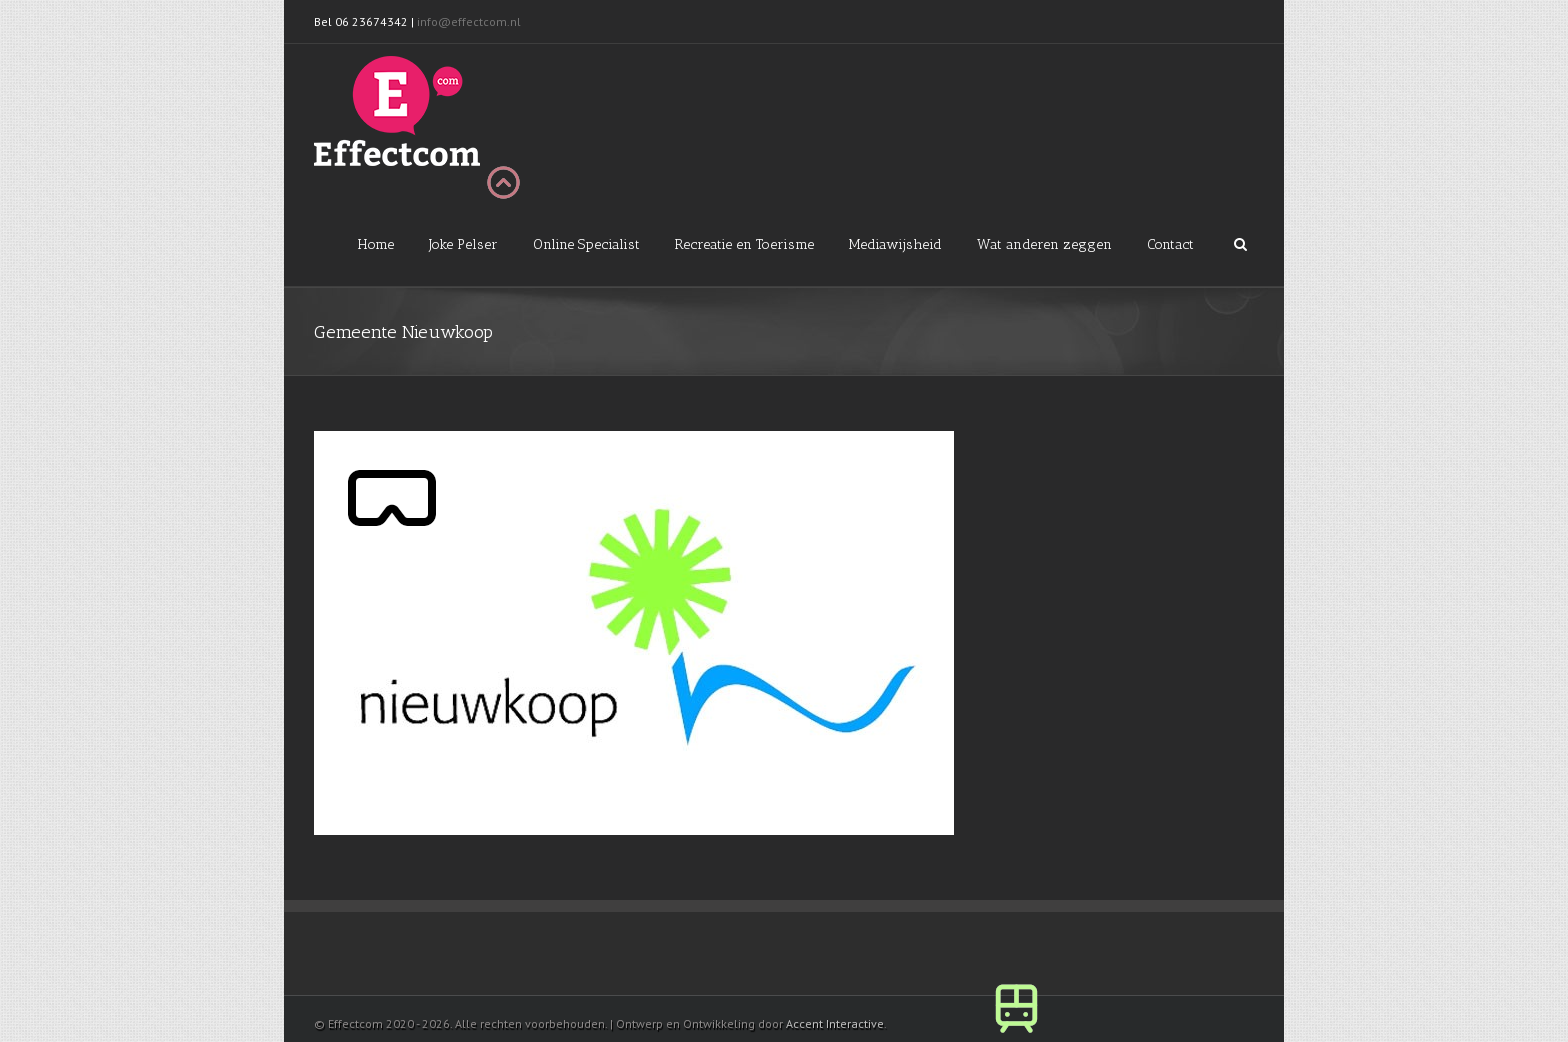 The height and width of the screenshot is (1042, 1568). What do you see at coordinates (1016, 1007) in the screenshot?
I see `view tram or light rail transit options` at bounding box center [1016, 1007].